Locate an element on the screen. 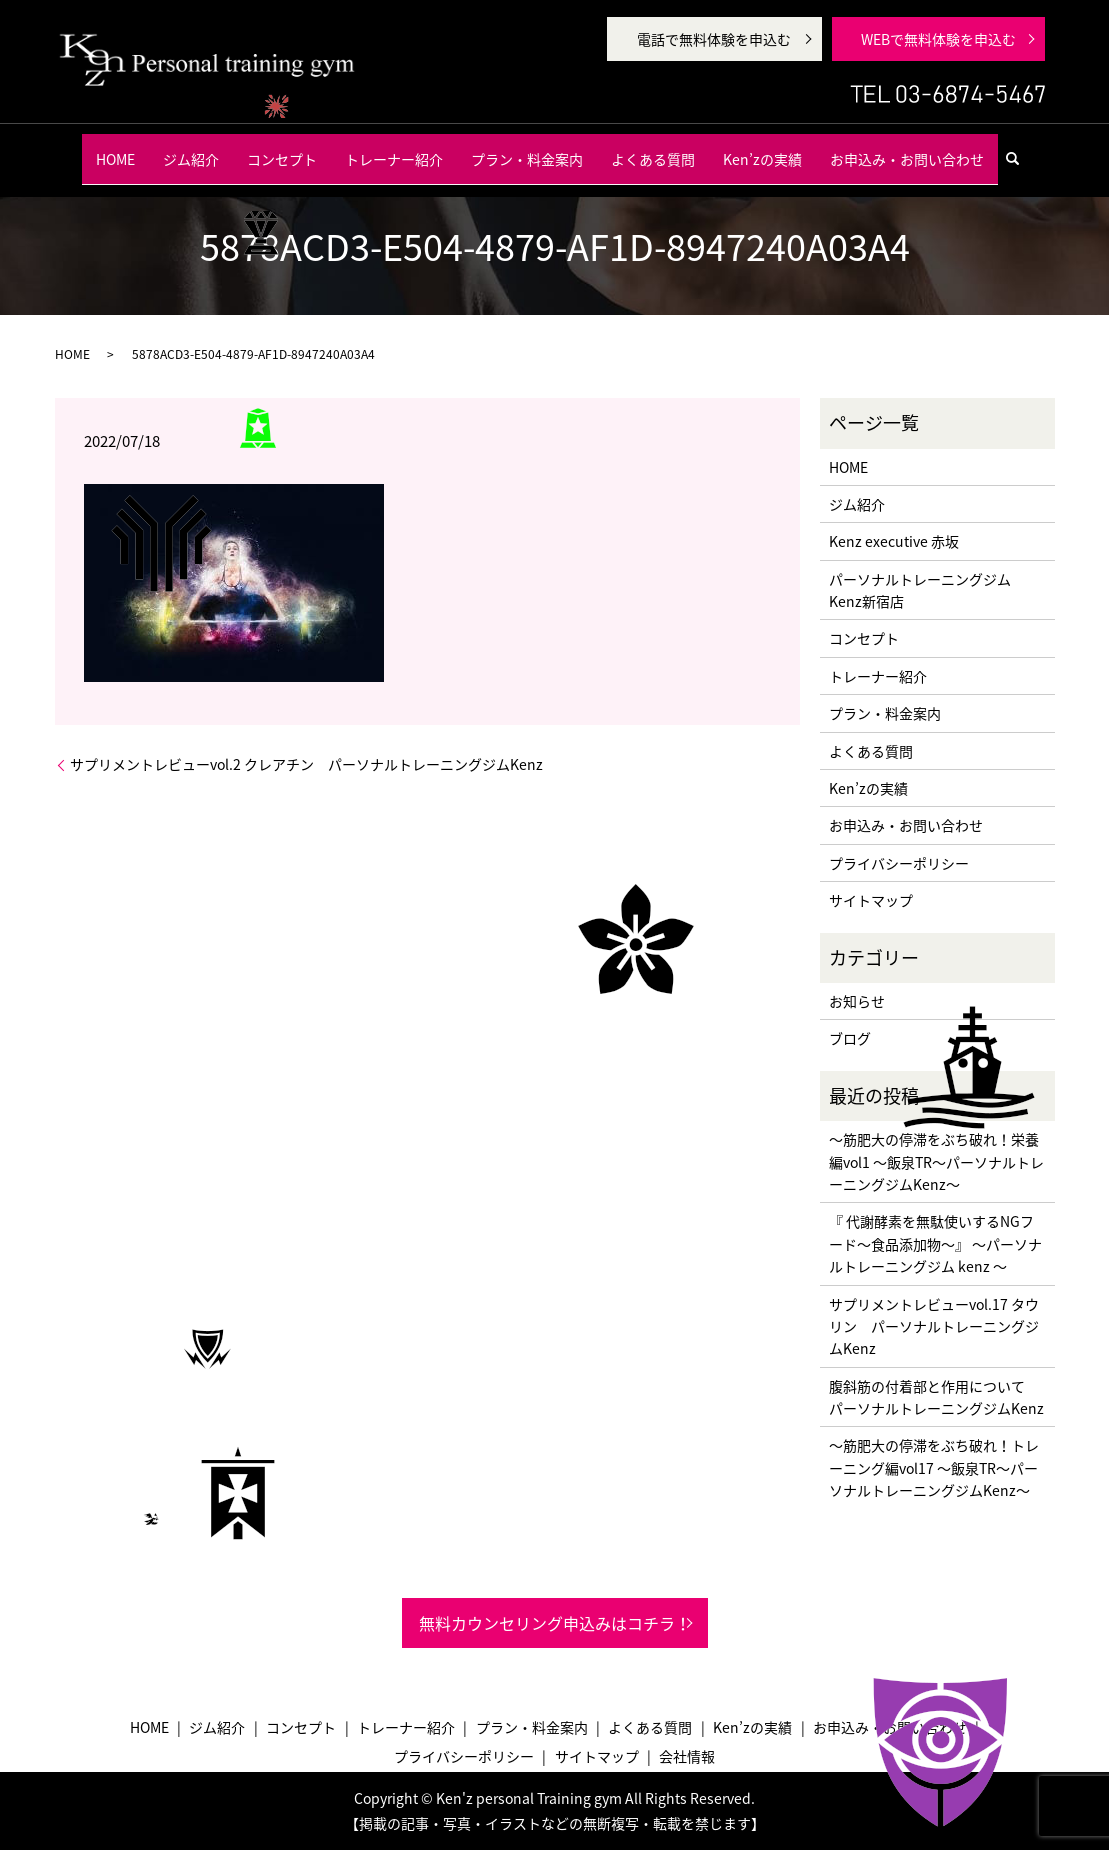  activate power shield or energy protection is located at coordinates (207, 1347).